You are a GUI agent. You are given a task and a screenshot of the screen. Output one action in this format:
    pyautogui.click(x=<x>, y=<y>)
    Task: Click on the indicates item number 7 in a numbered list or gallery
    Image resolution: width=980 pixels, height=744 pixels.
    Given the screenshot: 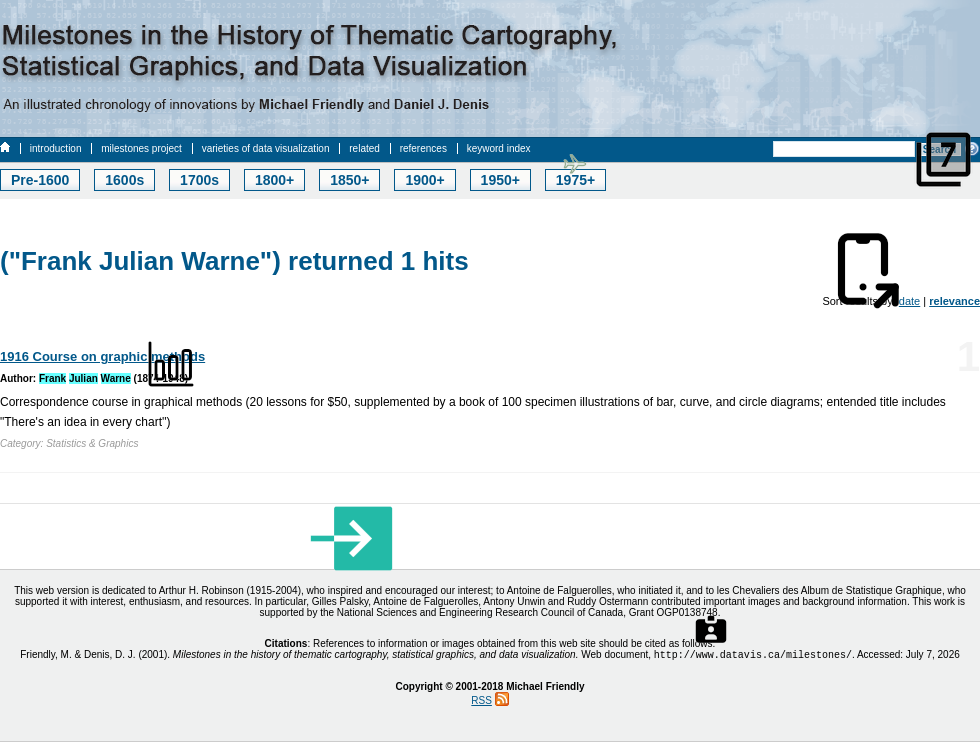 What is the action you would take?
    pyautogui.click(x=943, y=159)
    